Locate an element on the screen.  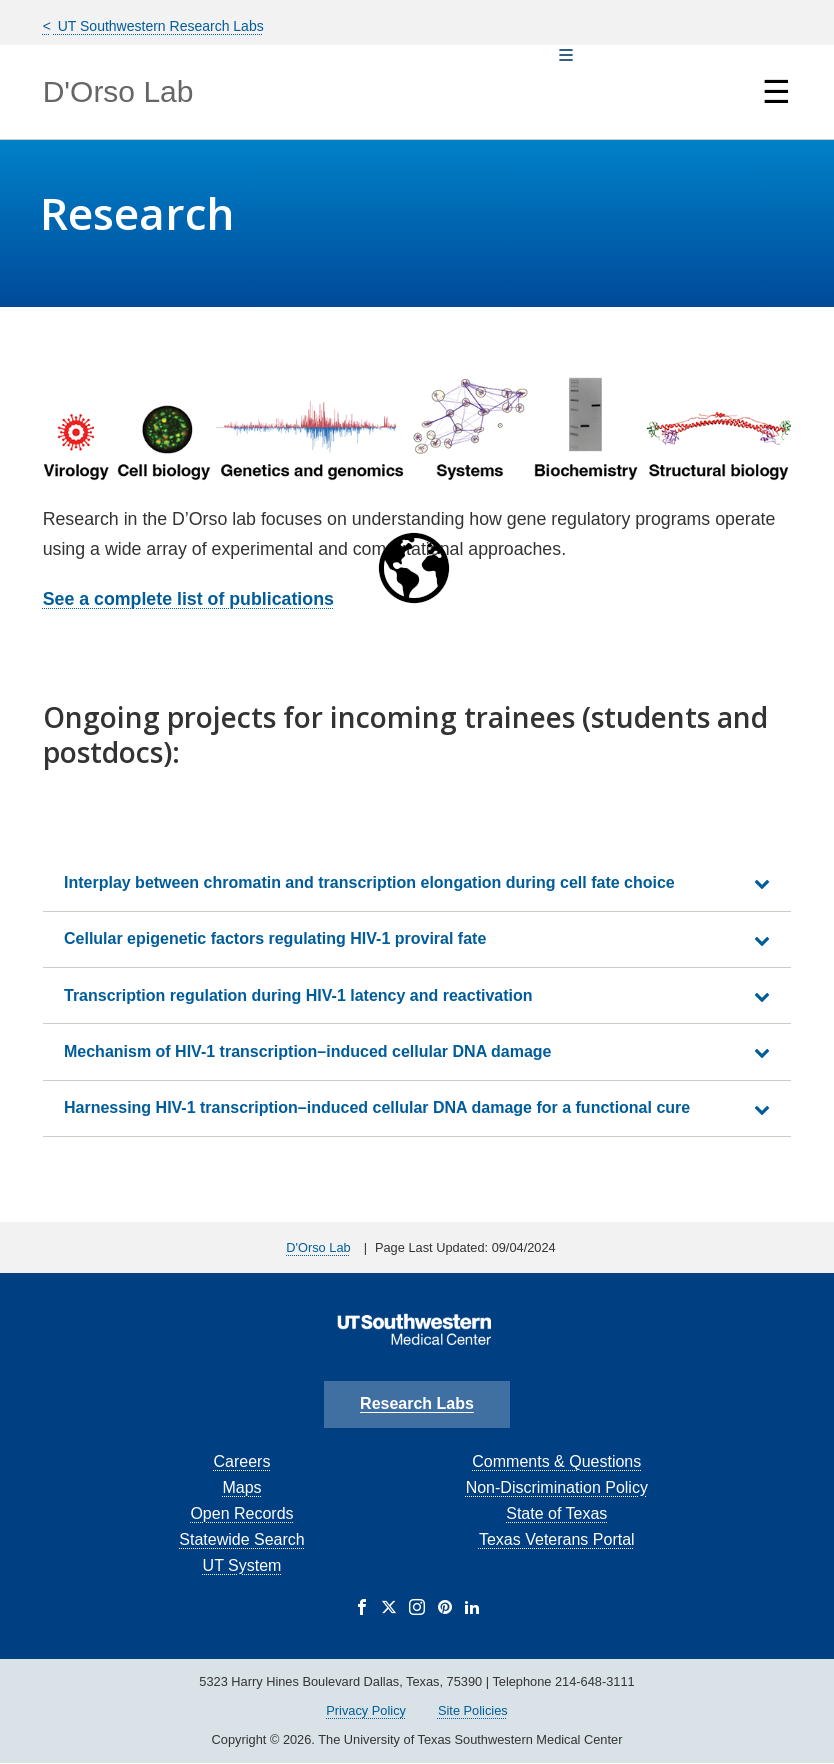
switch to global or worldwide view is located at coordinates (414, 568).